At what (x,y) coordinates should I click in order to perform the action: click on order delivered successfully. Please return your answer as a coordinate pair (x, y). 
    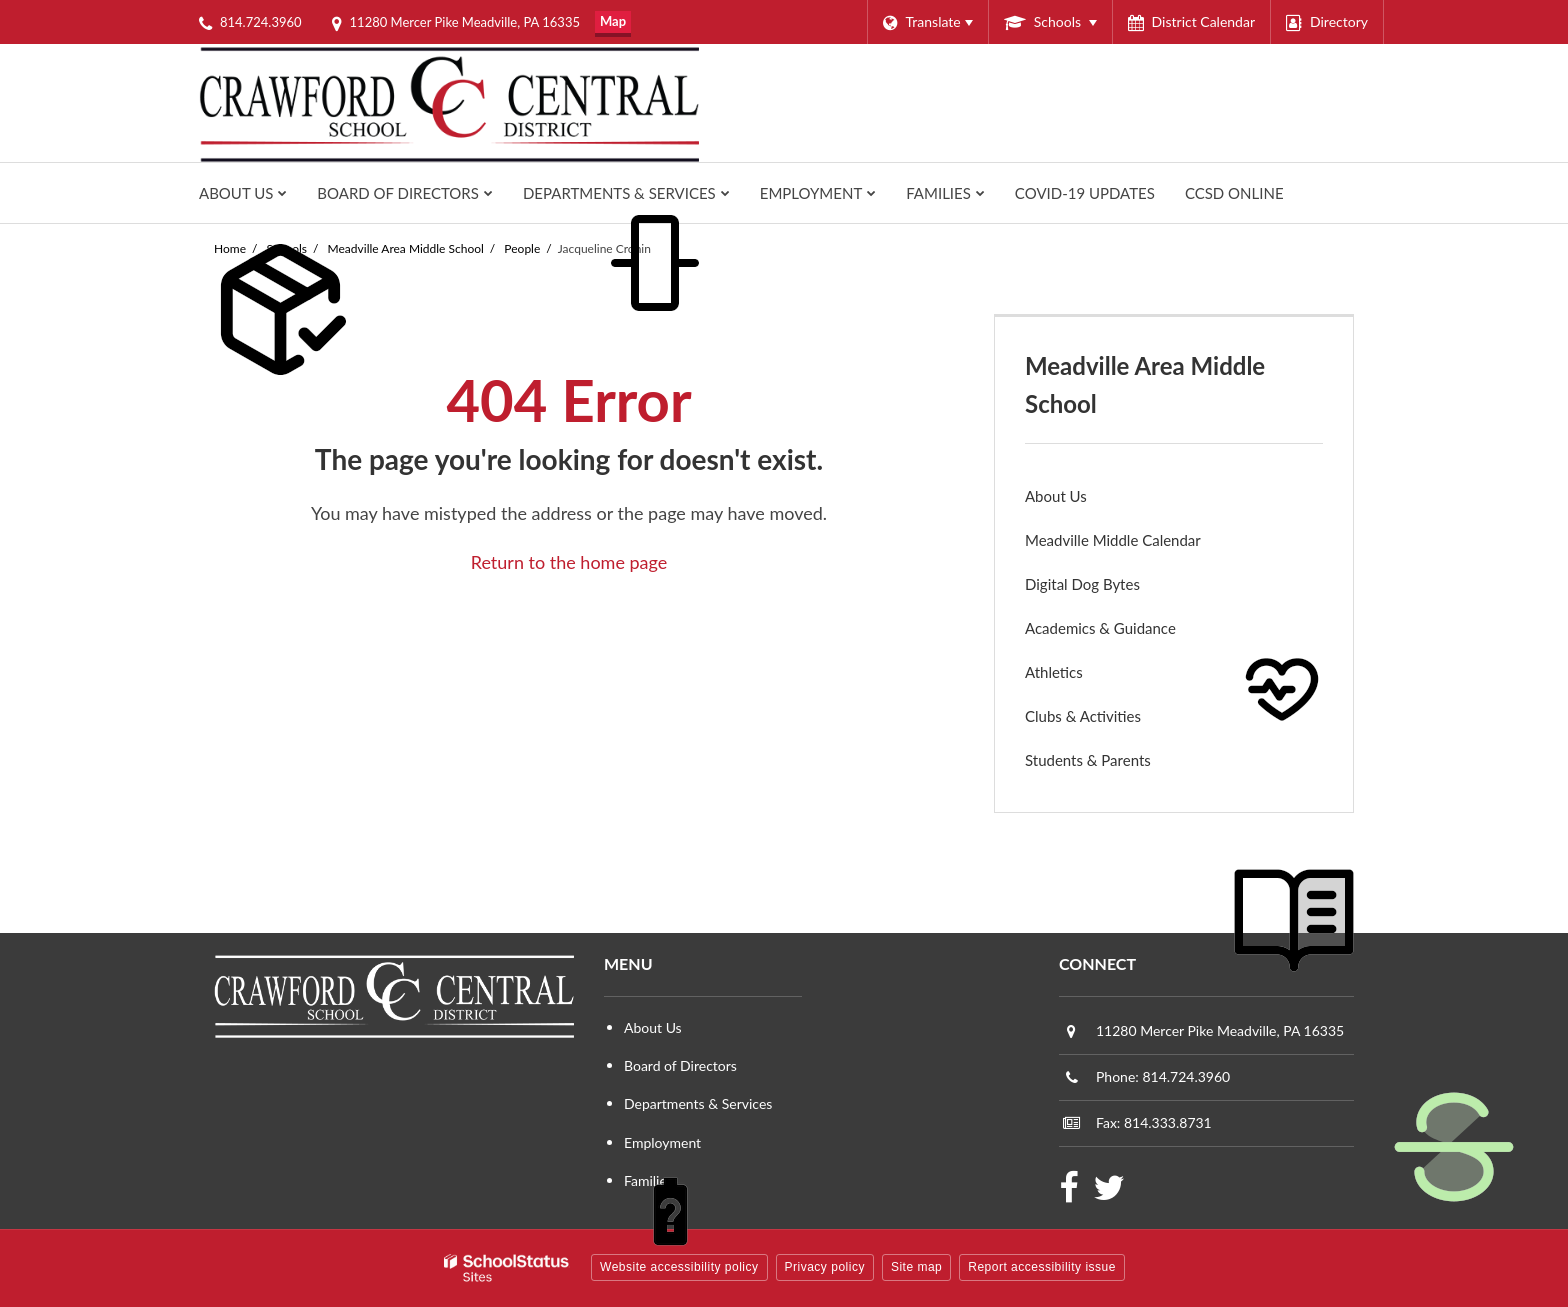
    Looking at the image, I should click on (280, 309).